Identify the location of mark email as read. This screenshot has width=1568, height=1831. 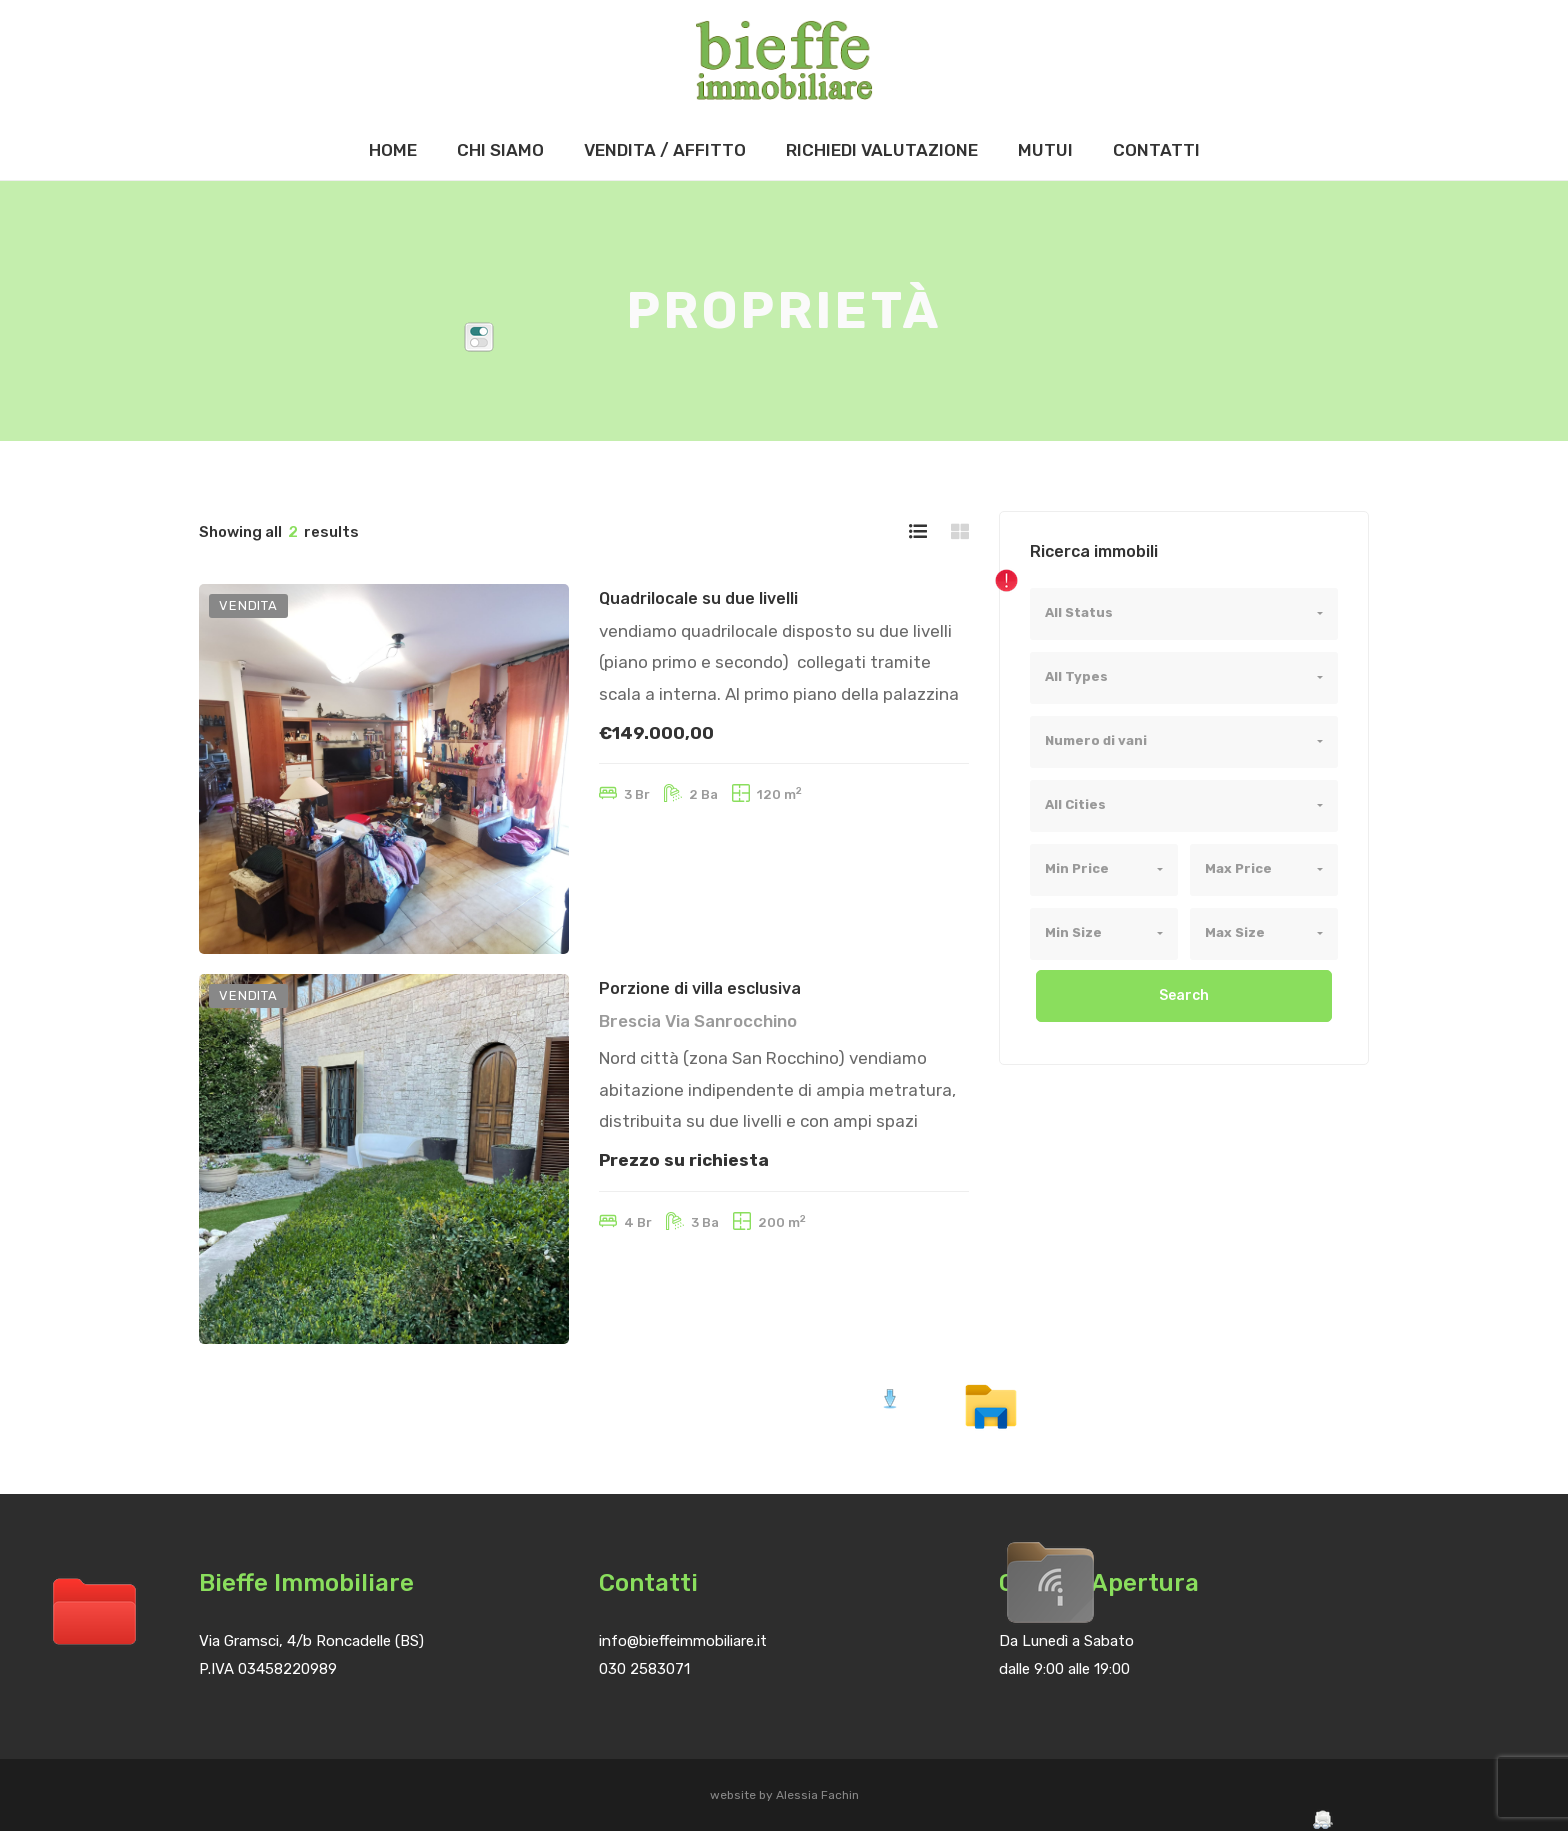
(1323, 1819).